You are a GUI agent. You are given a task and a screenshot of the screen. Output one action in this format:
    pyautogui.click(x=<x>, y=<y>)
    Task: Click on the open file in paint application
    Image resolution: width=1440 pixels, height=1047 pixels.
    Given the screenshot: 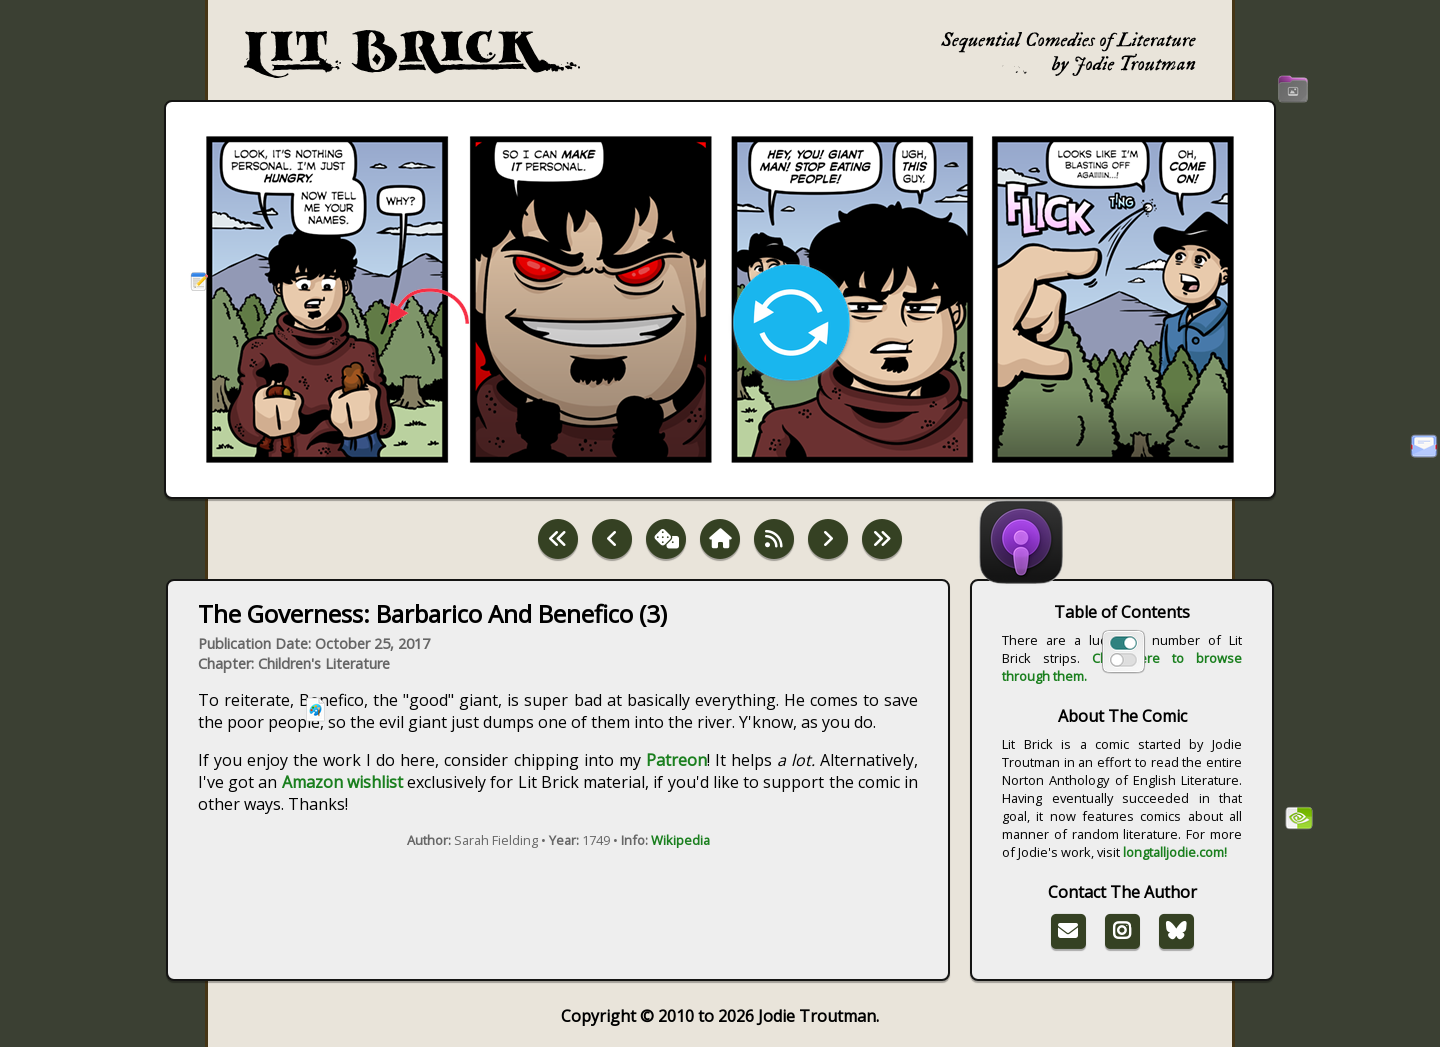 What is the action you would take?
    pyautogui.click(x=315, y=709)
    